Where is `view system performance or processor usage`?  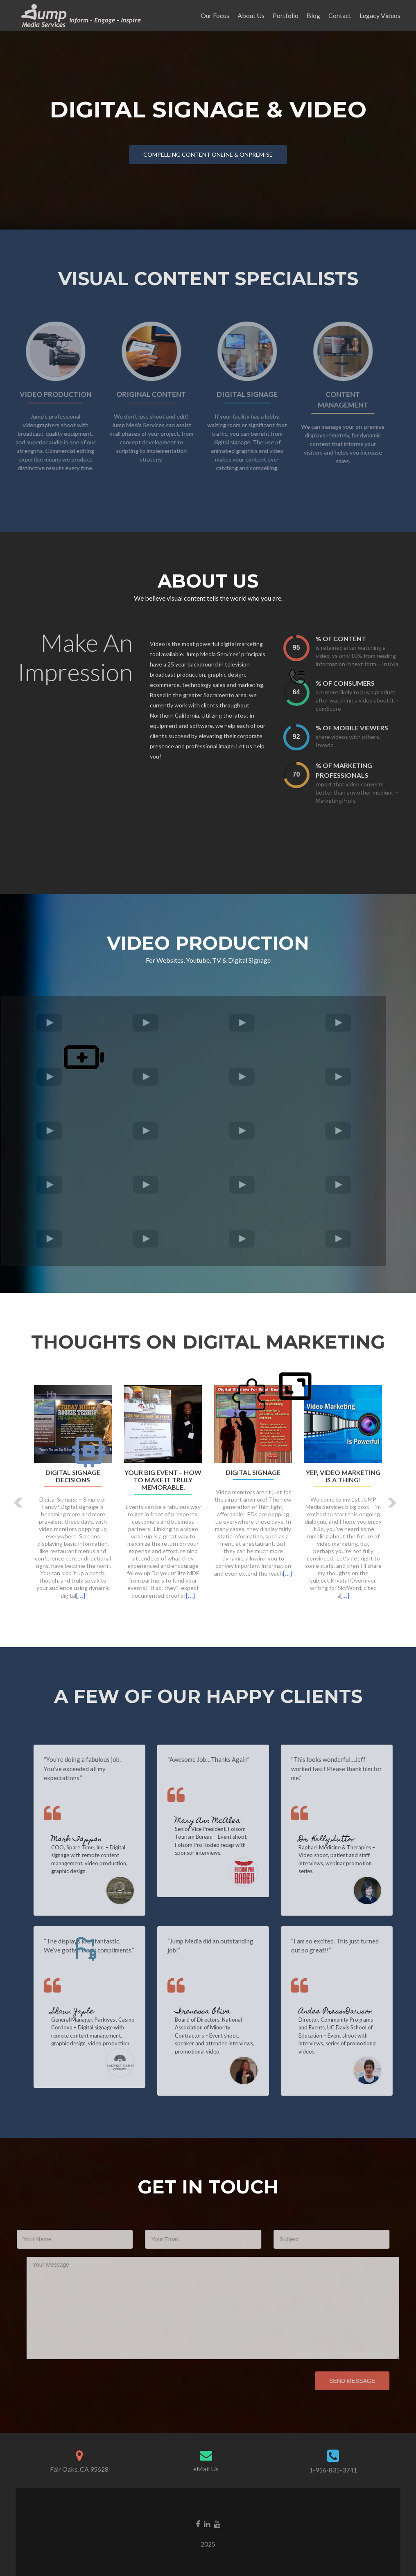
view system performance or processor usage is located at coordinates (89, 1451).